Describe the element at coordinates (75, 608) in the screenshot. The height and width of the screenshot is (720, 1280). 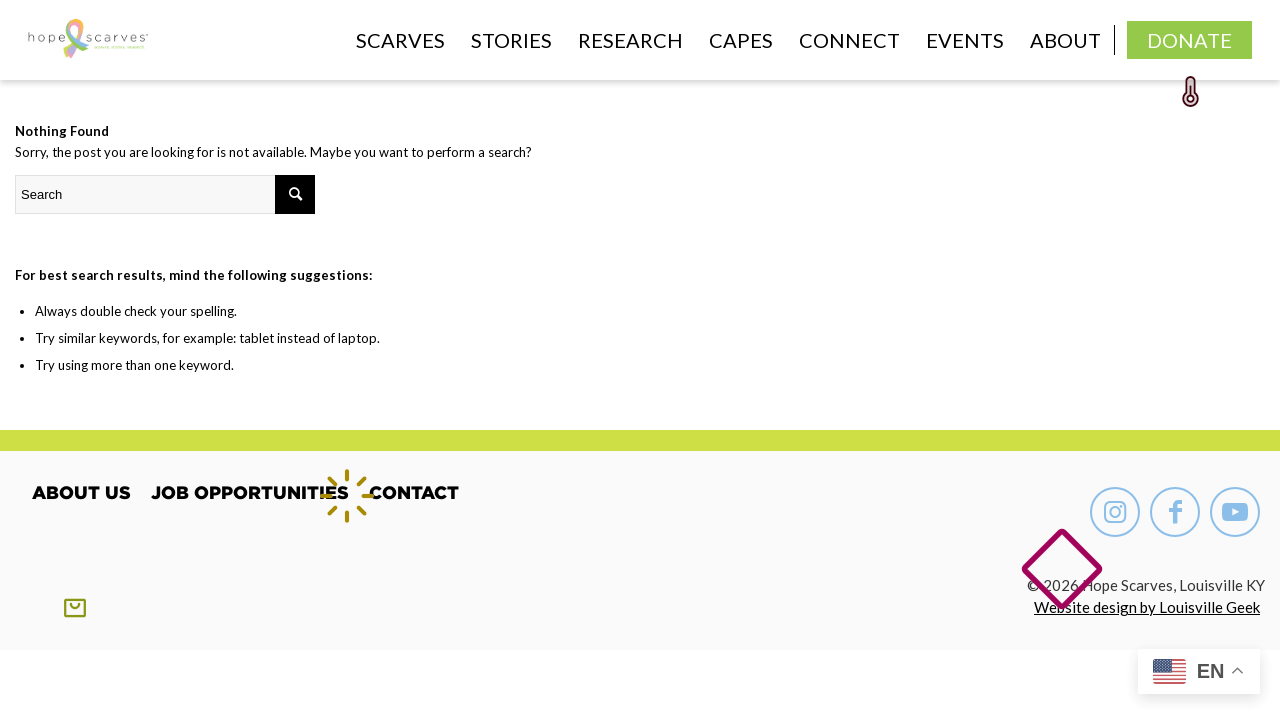
I see `view your shopping bag` at that location.